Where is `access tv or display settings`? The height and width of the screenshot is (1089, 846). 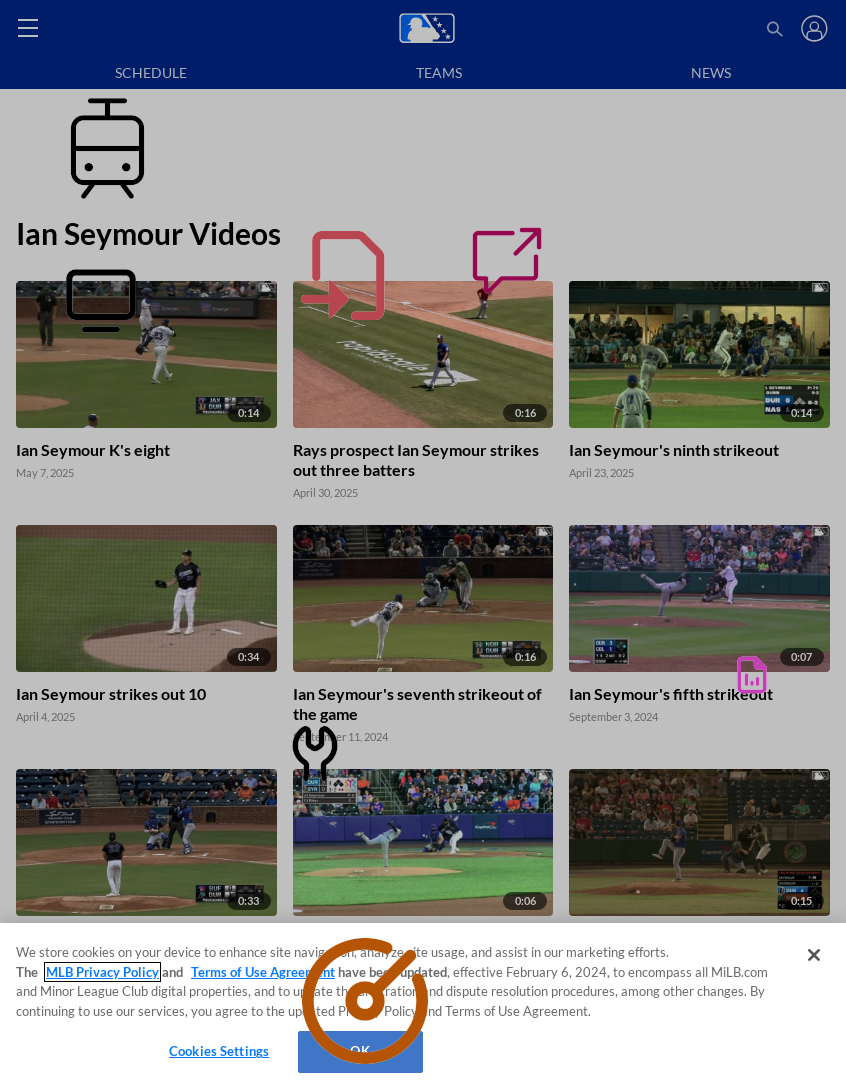 access tv or display settings is located at coordinates (101, 301).